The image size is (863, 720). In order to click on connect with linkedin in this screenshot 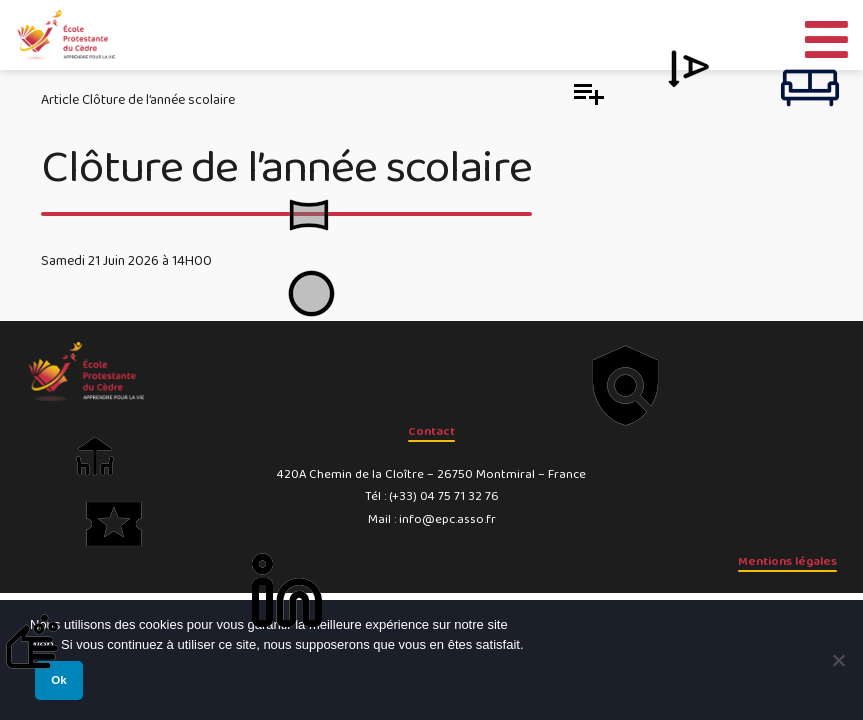, I will do `click(287, 592)`.